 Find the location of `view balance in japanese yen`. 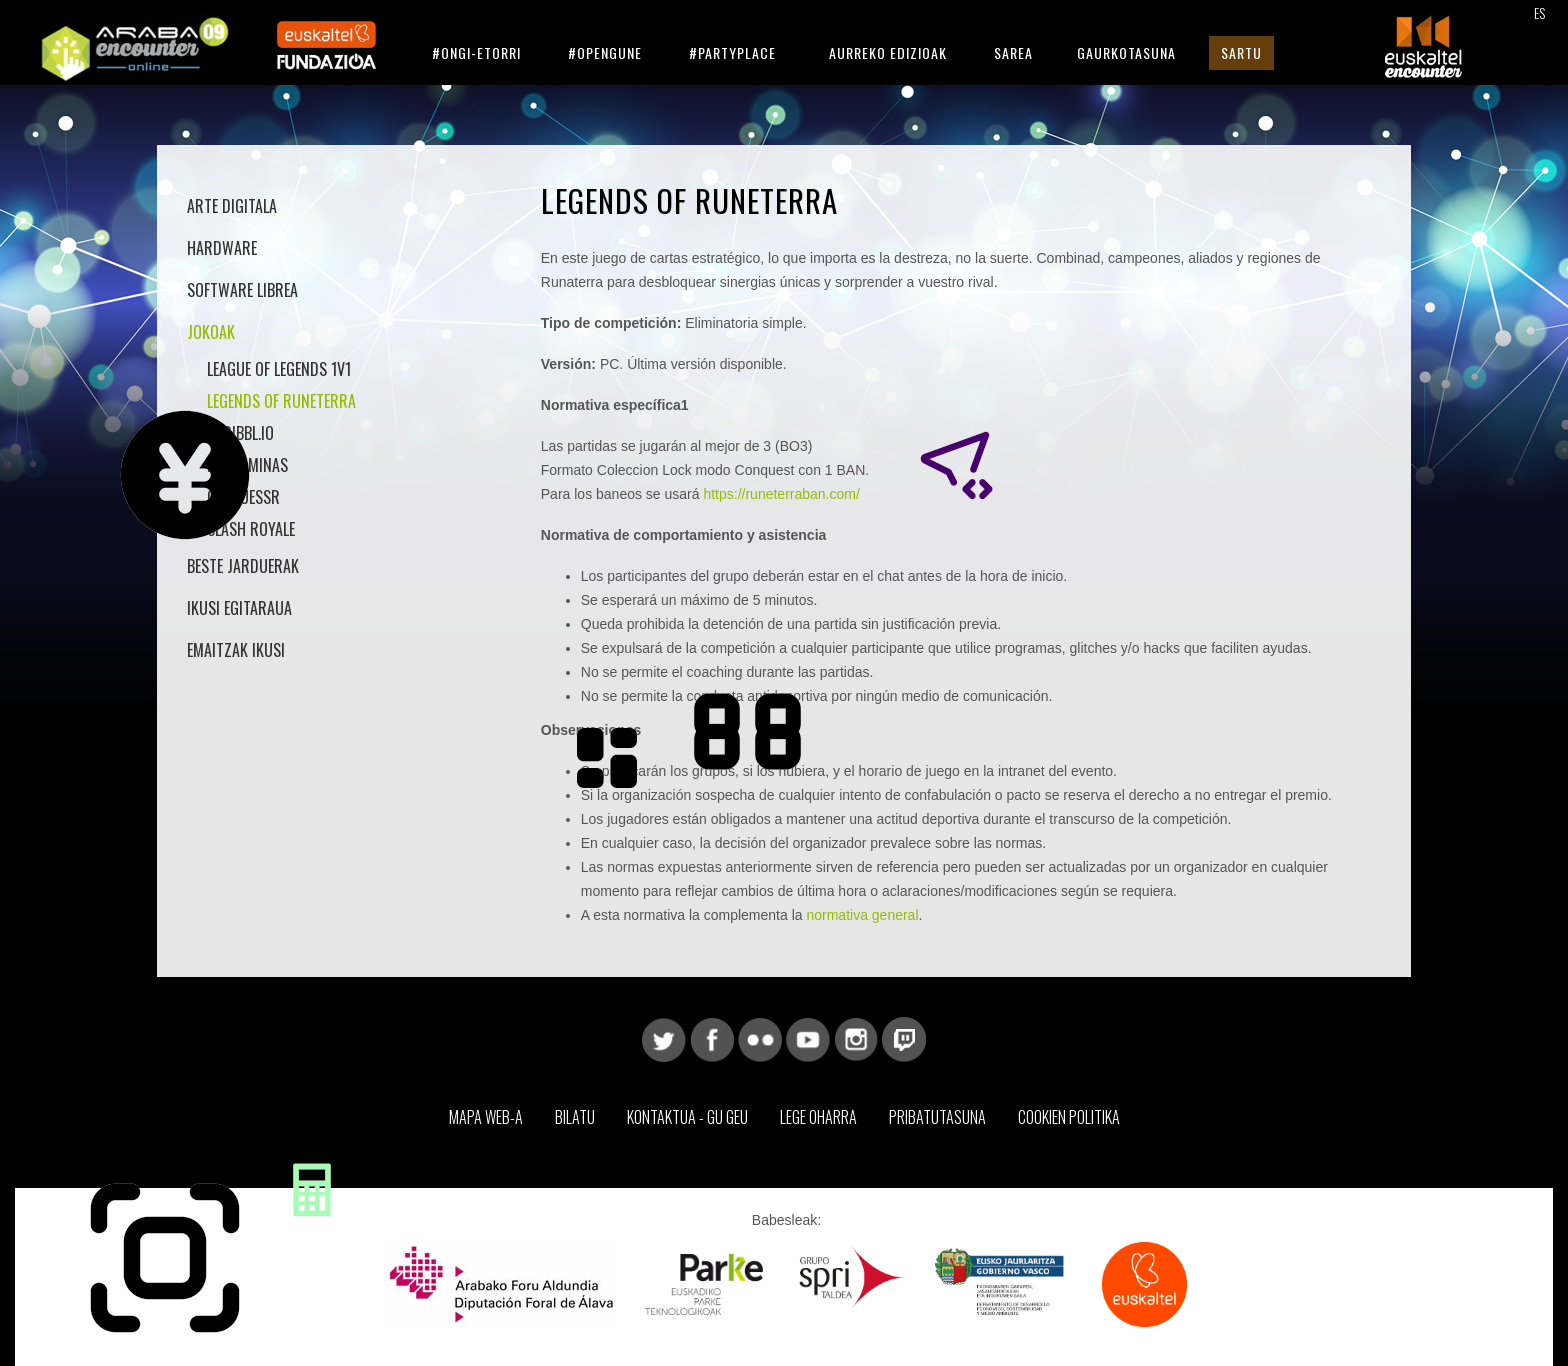

view balance in japanese yen is located at coordinates (185, 475).